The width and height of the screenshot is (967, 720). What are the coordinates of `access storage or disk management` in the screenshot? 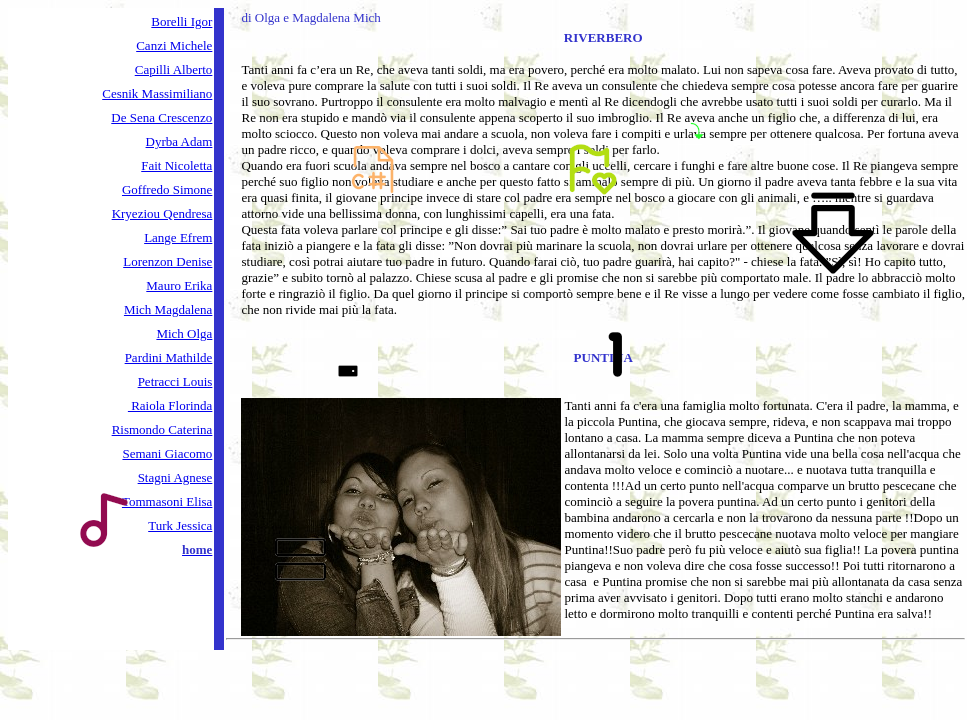 It's located at (348, 371).